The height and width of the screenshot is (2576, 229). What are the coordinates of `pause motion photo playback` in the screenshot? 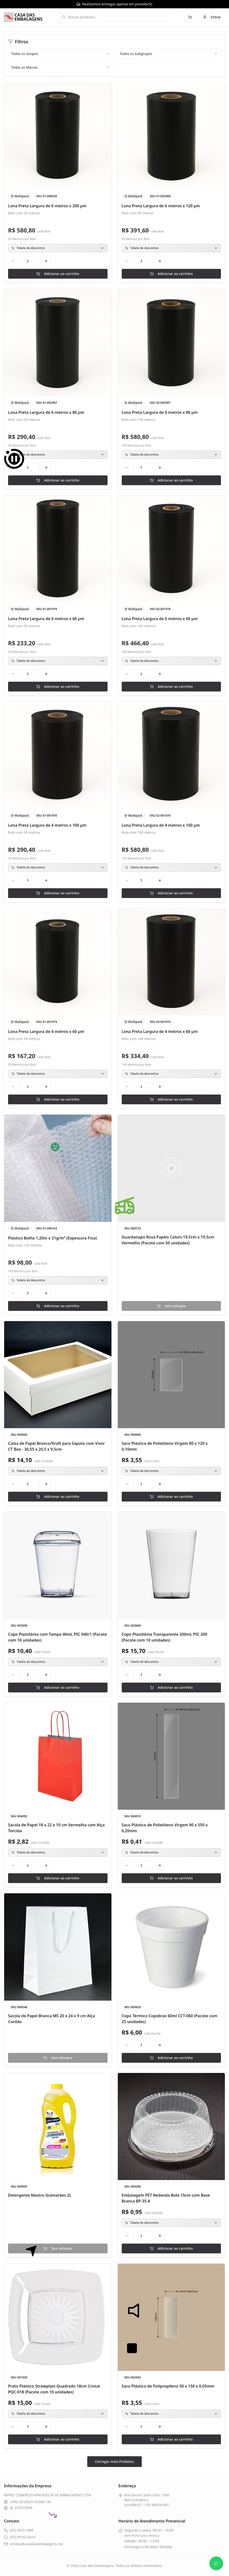 It's located at (14, 459).